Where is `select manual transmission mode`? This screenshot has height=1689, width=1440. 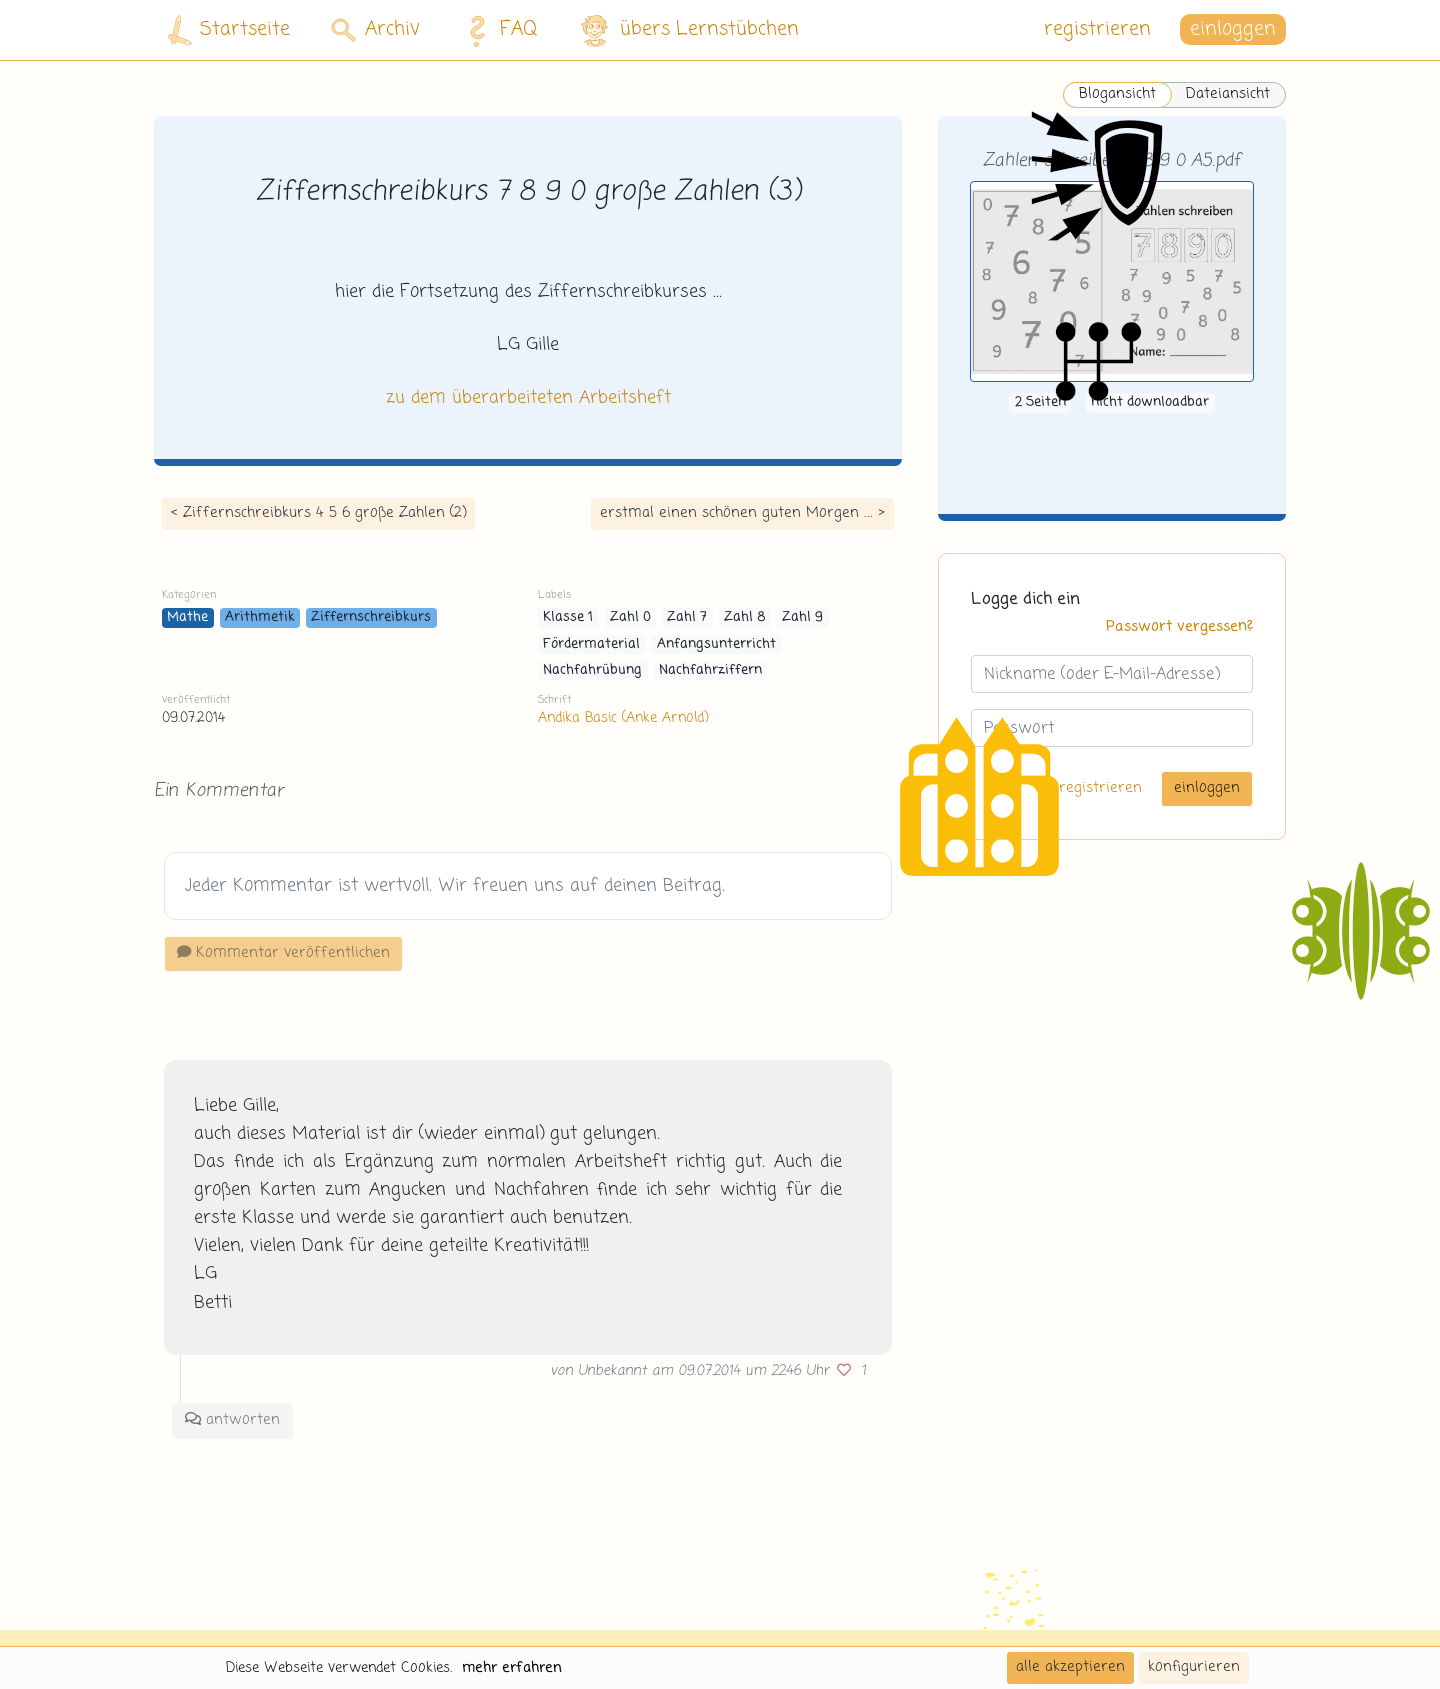
select manual transmission mode is located at coordinates (1098, 361).